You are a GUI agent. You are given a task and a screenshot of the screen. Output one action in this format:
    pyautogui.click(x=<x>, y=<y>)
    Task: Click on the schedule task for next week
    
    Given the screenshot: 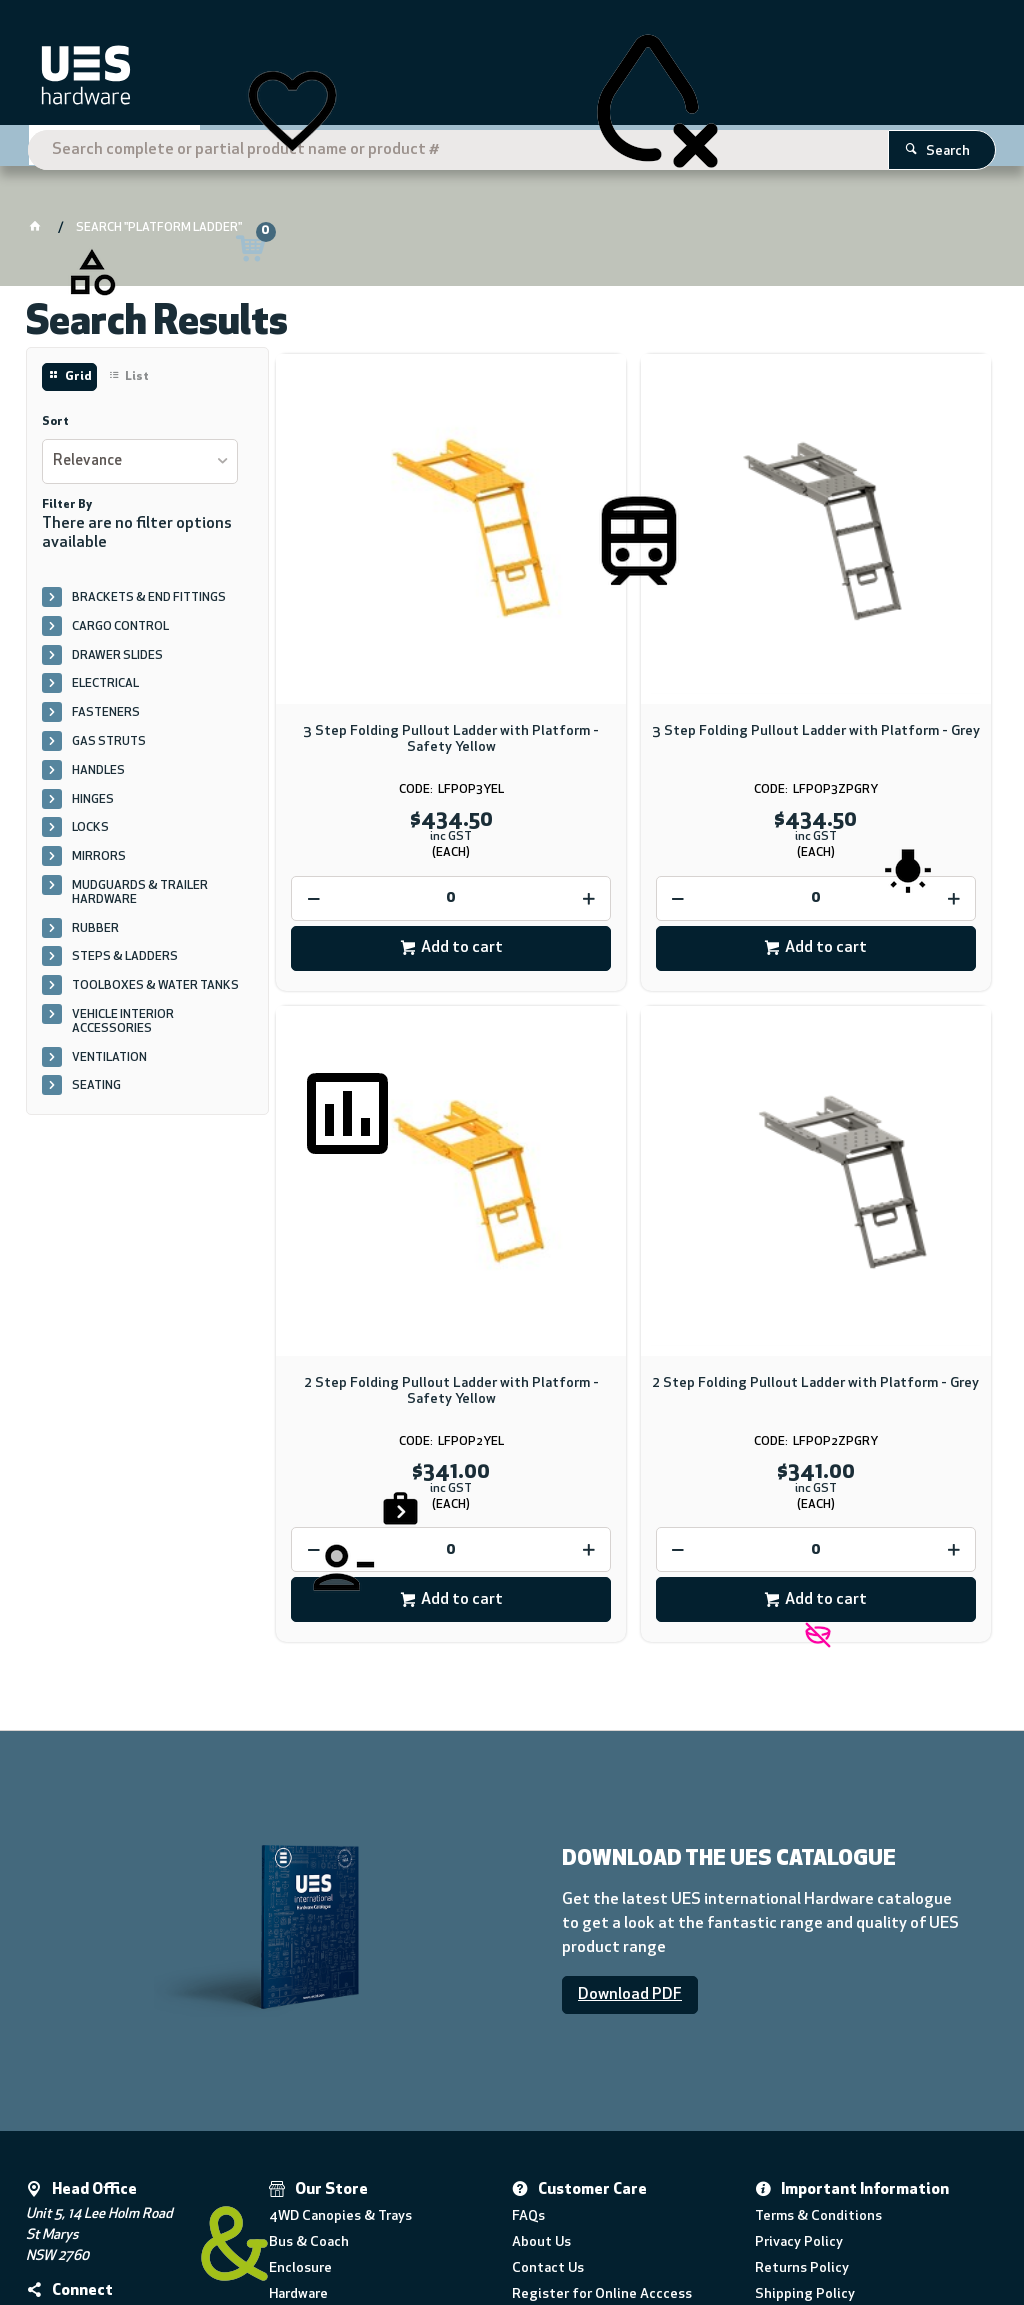 What is the action you would take?
    pyautogui.click(x=400, y=1507)
    